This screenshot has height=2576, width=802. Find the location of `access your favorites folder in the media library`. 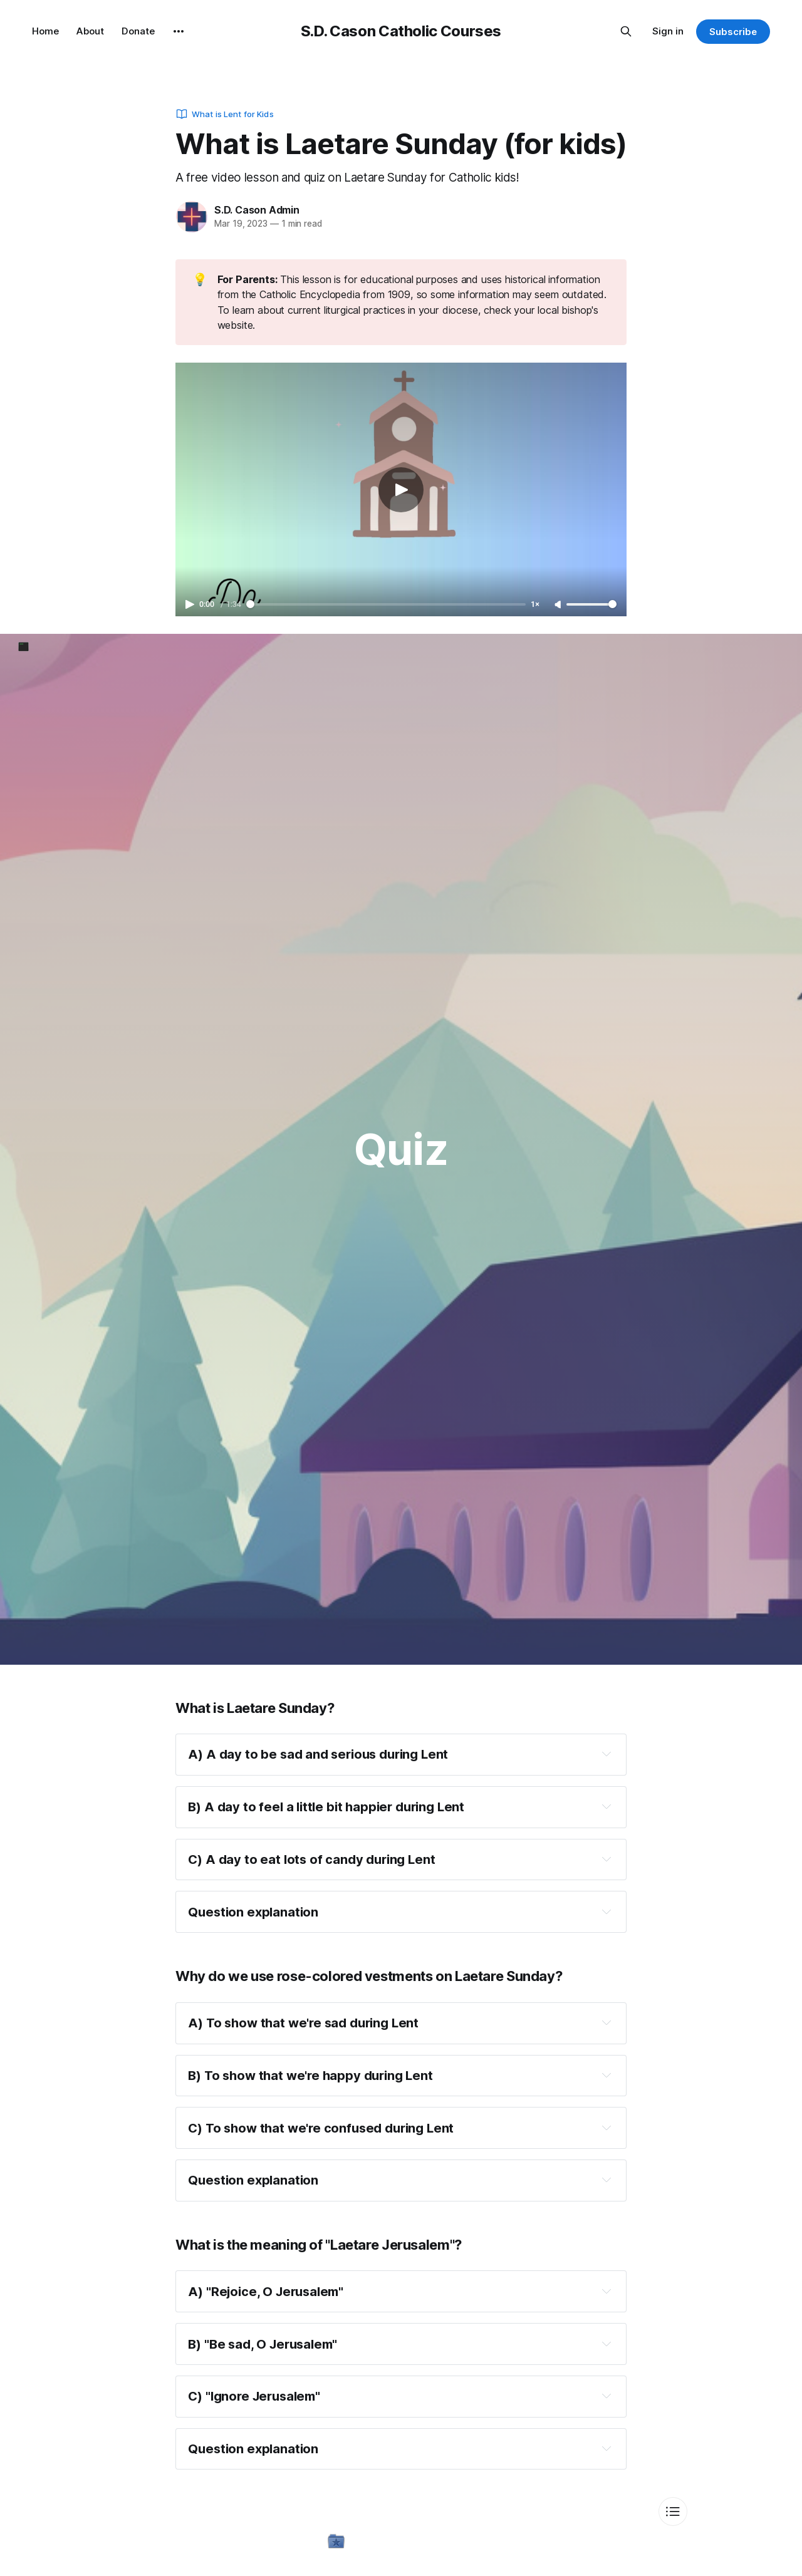

access your favorites folder in the media library is located at coordinates (336, 2541).